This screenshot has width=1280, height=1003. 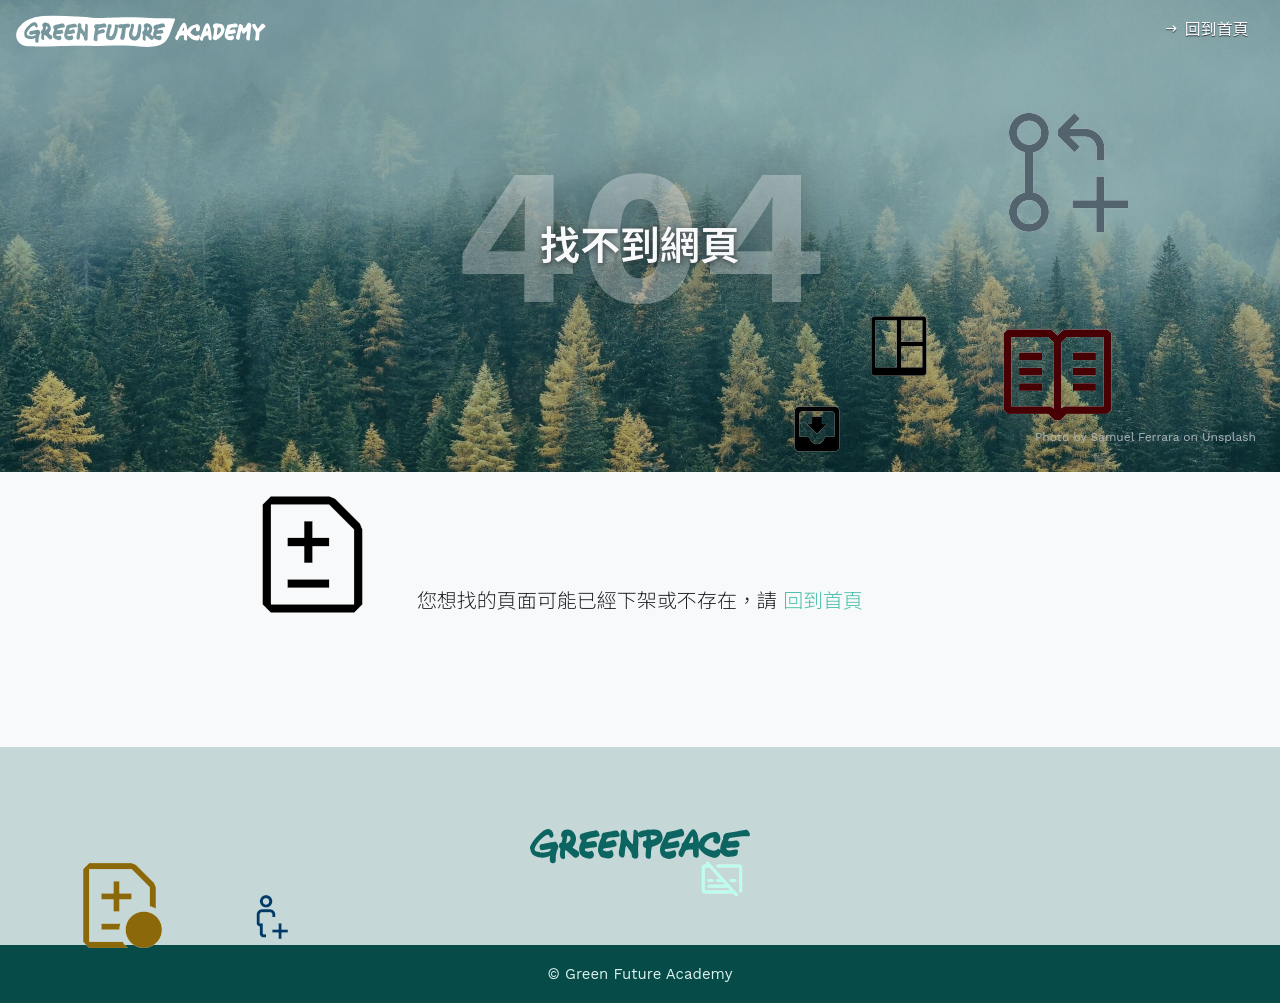 I want to click on view file differences or changes, so click(x=312, y=554).